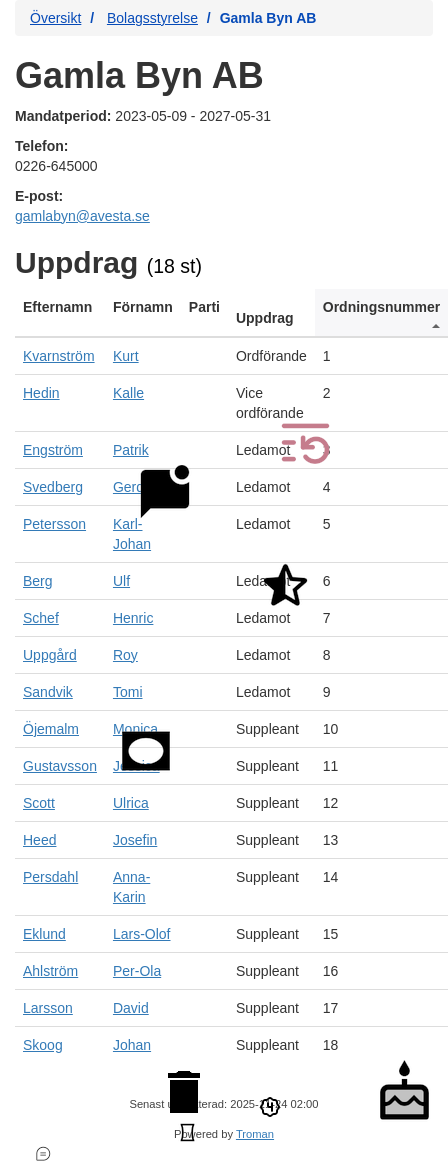 The height and width of the screenshot is (1163, 448). I want to click on delete selected item, so click(184, 1092).